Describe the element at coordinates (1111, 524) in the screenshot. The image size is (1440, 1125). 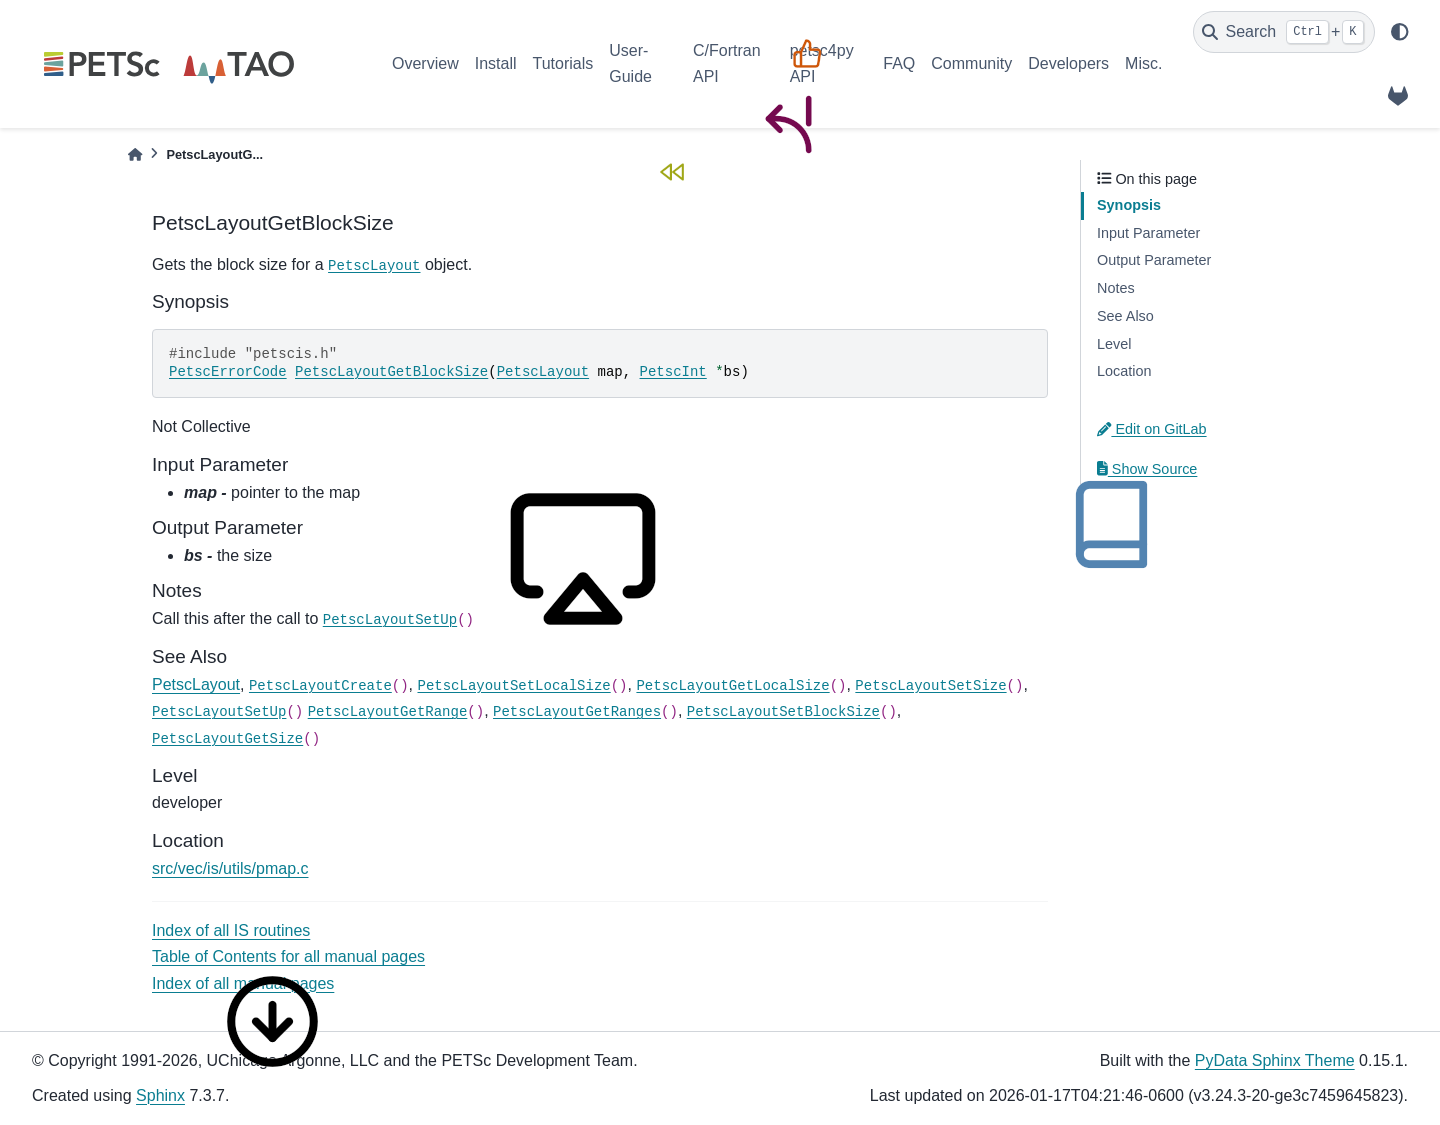
I see `open a book or reading view` at that location.